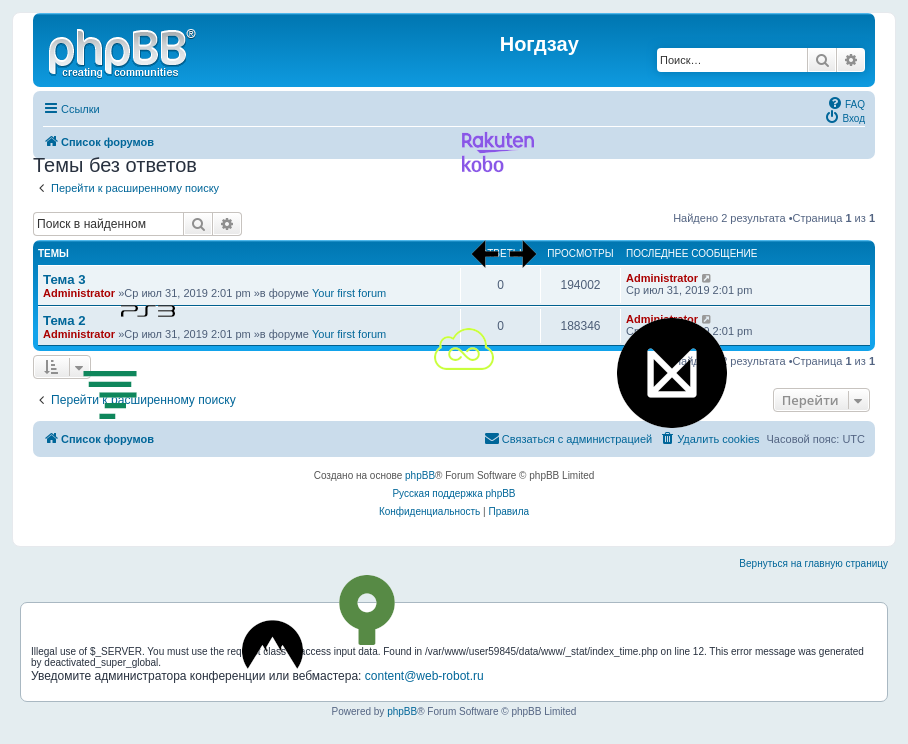 The image size is (908, 744). Describe the element at coordinates (504, 254) in the screenshot. I see `expand content horizontally` at that location.